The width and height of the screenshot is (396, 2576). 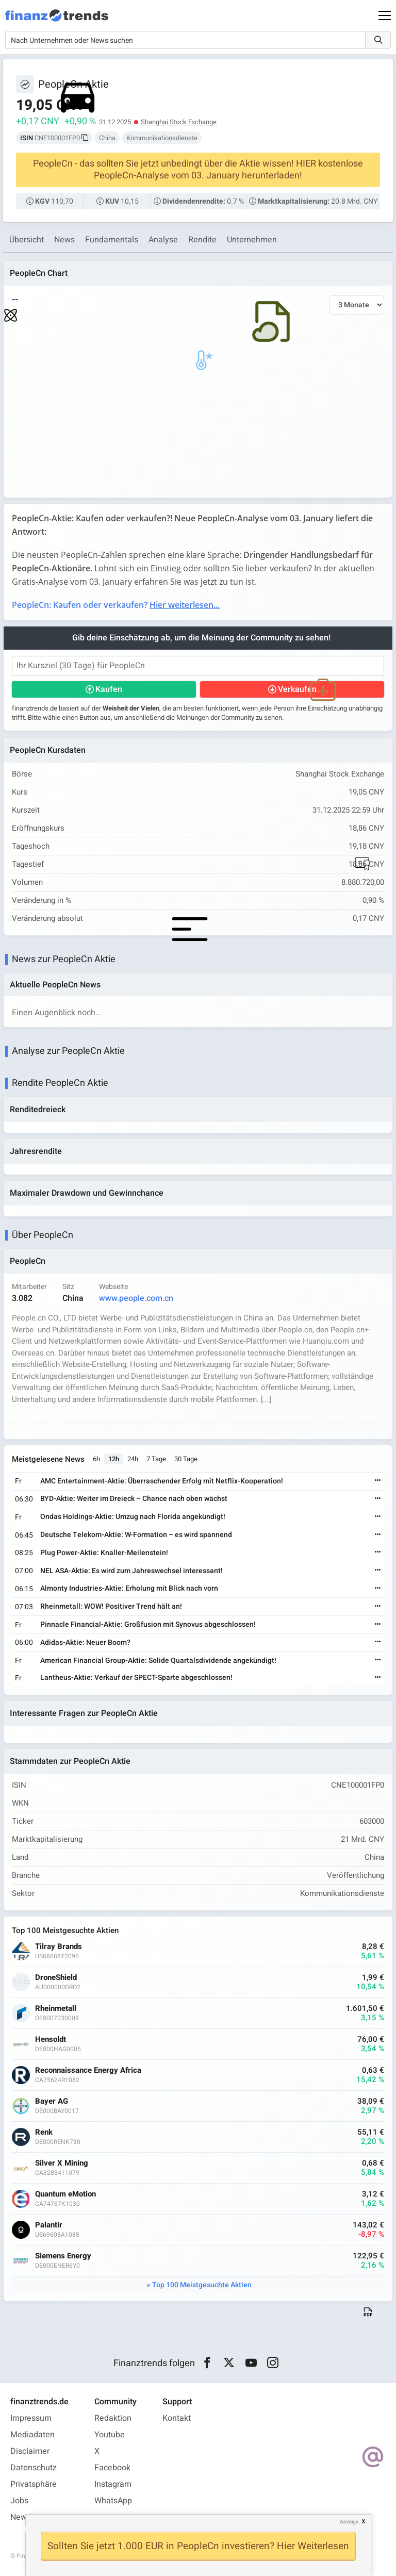 I want to click on access science or chemistry features, so click(x=10, y=315).